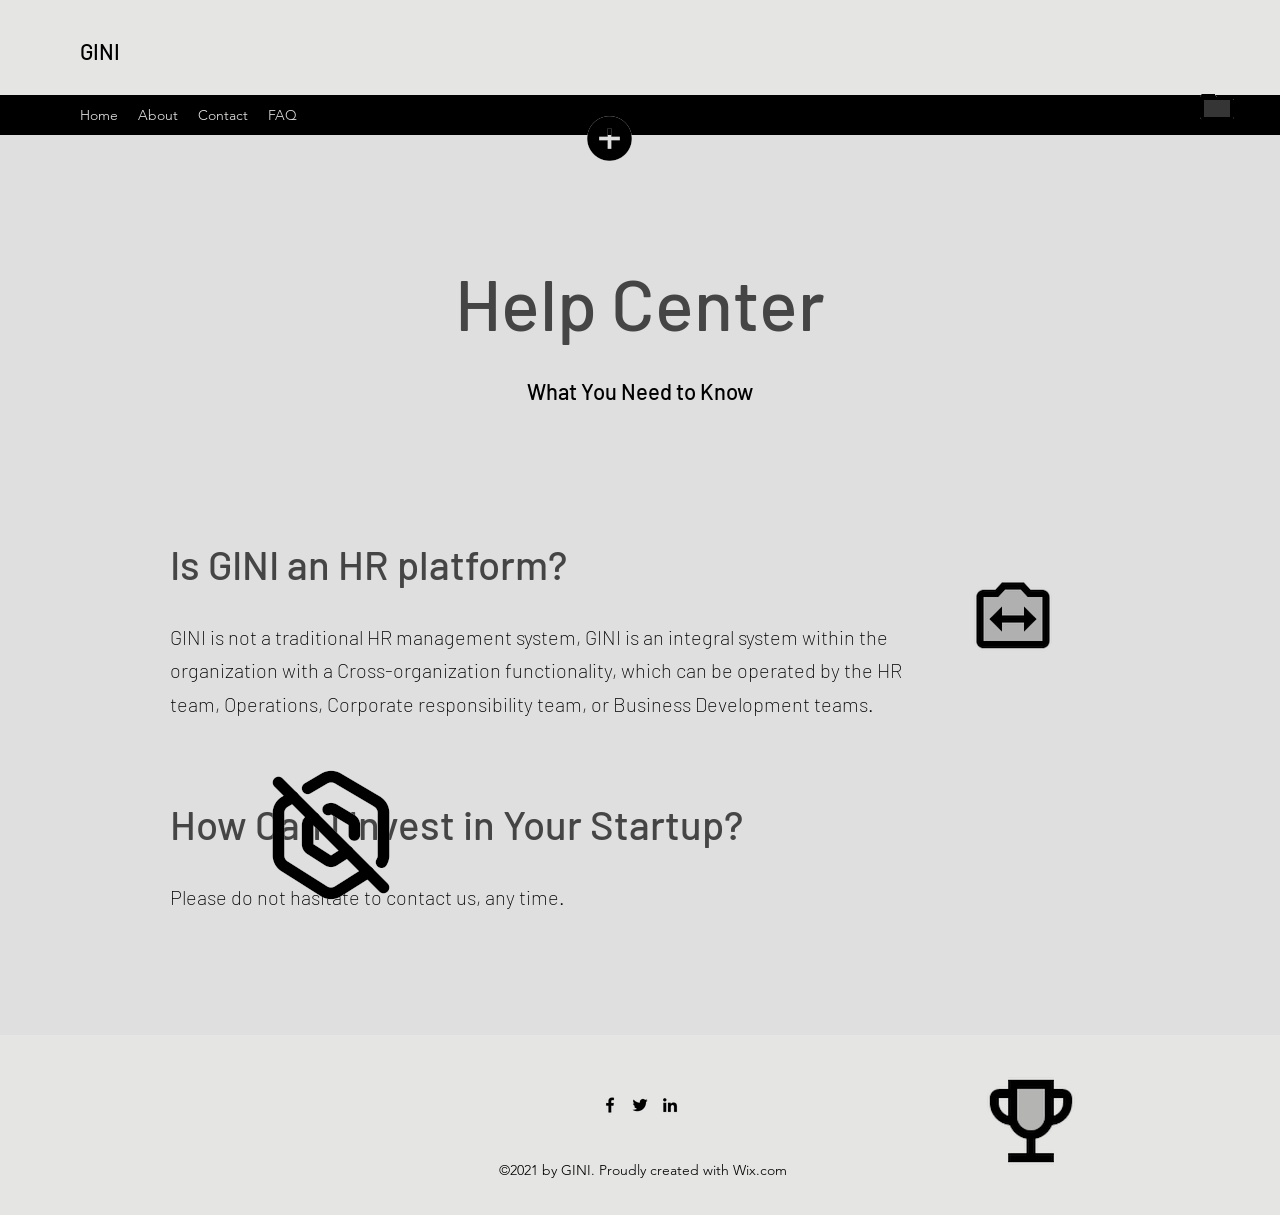  I want to click on switch between front and rear camera, so click(1013, 619).